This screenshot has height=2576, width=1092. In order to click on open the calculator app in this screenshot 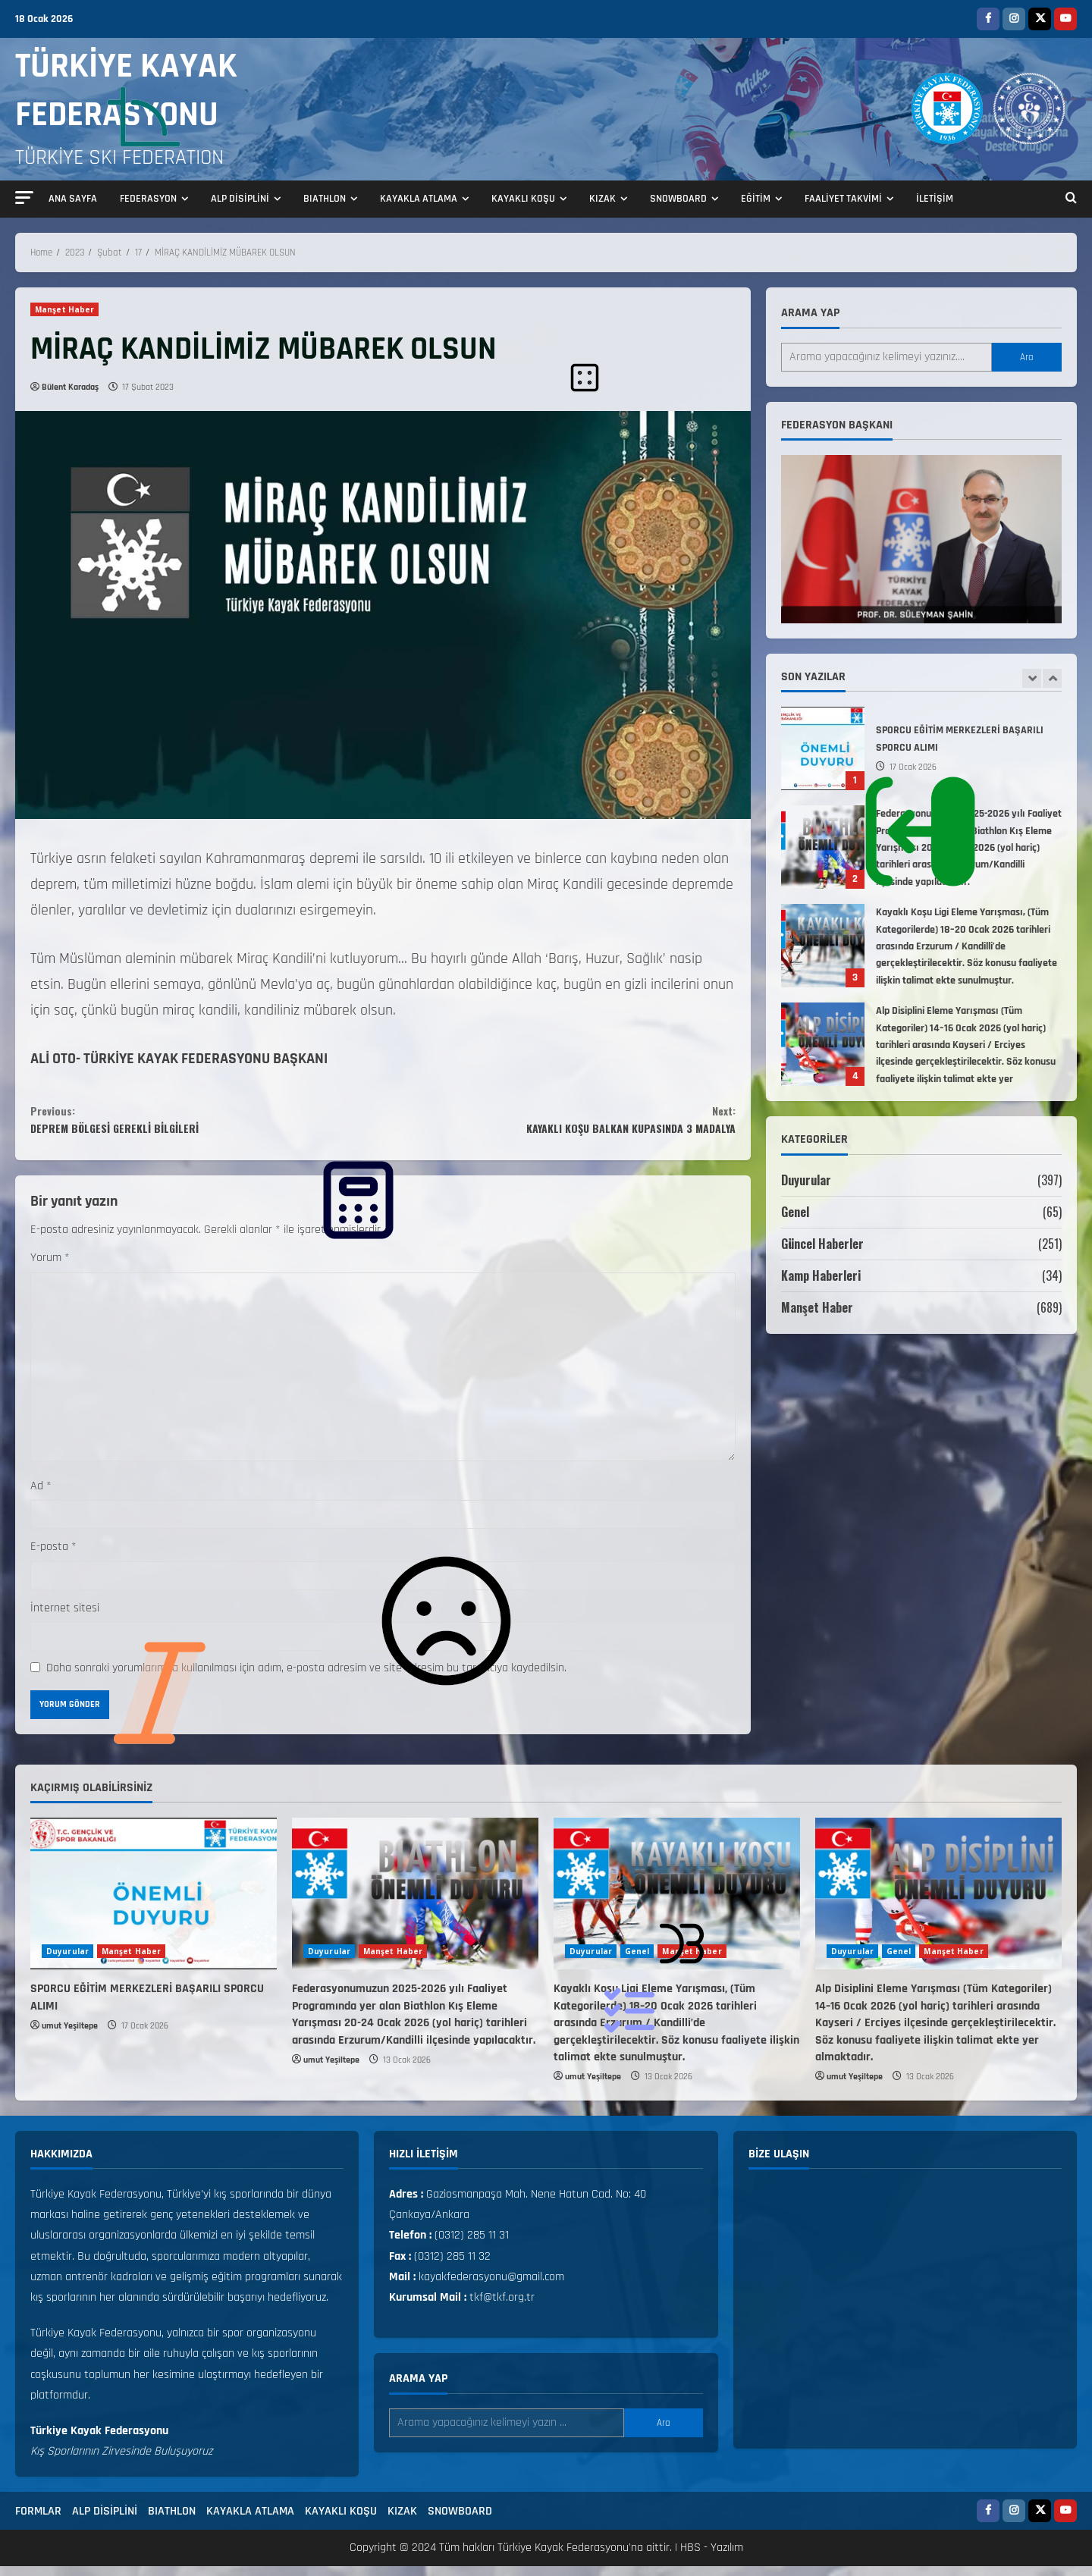, I will do `click(358, 1200)`.